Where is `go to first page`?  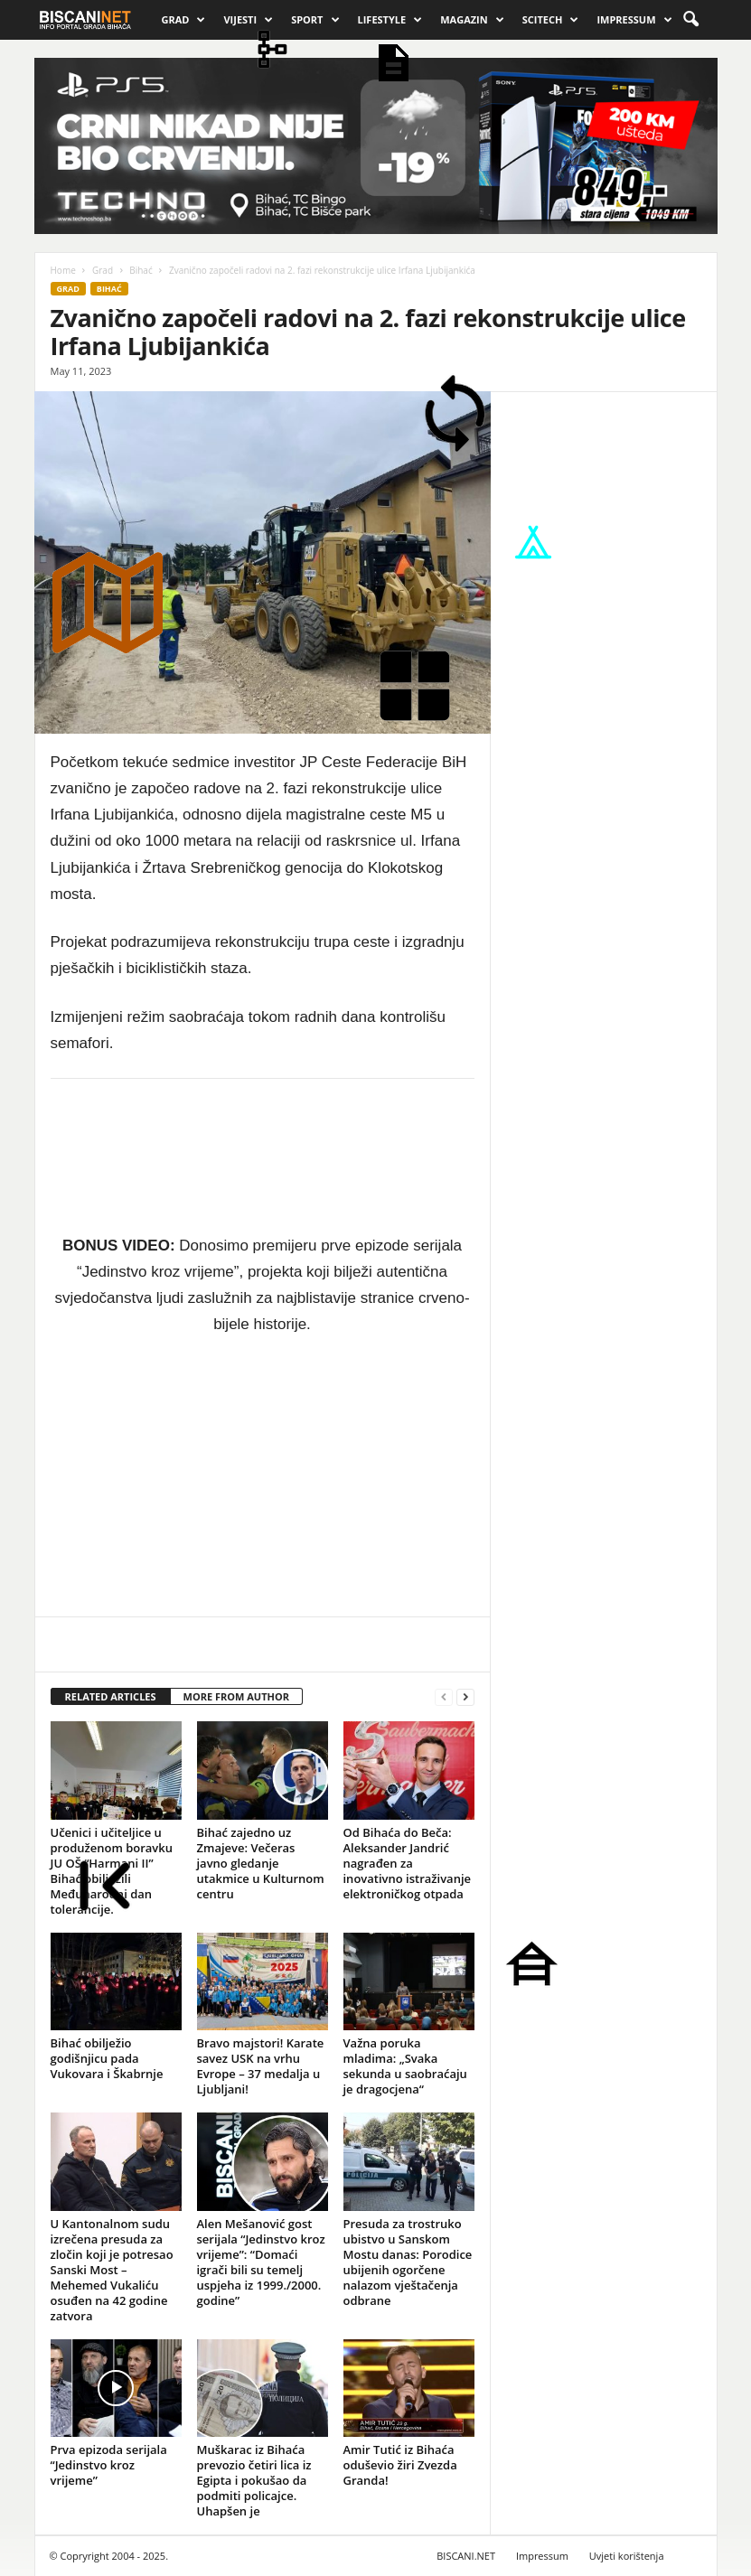
go to first page is located at coordinates (105, 1886).